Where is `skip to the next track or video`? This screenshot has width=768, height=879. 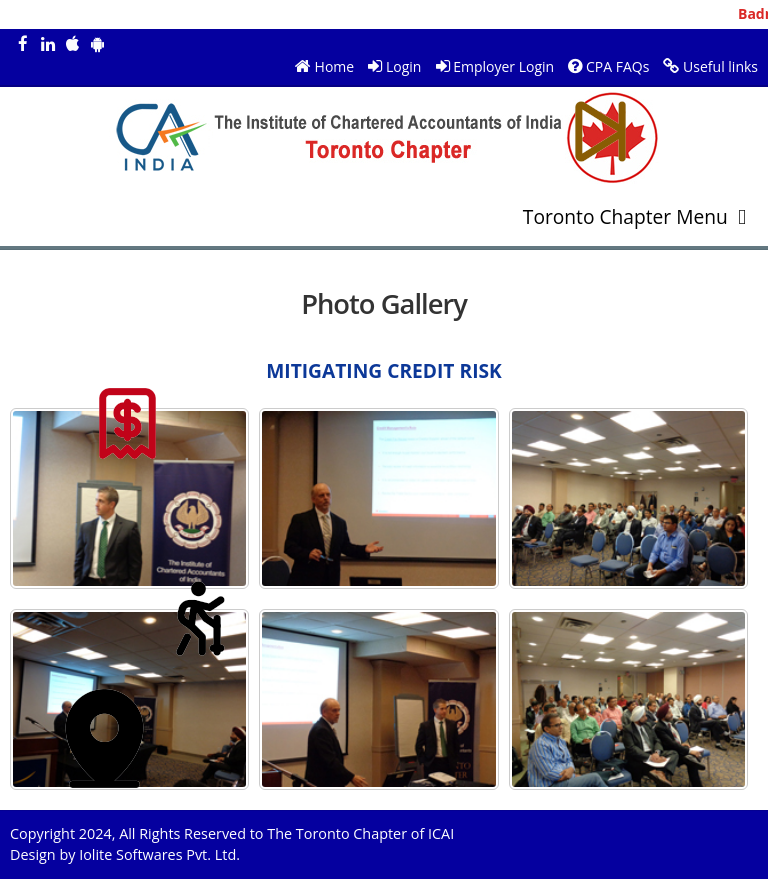 skip to the next track or video is located at coordinates (600, 131).